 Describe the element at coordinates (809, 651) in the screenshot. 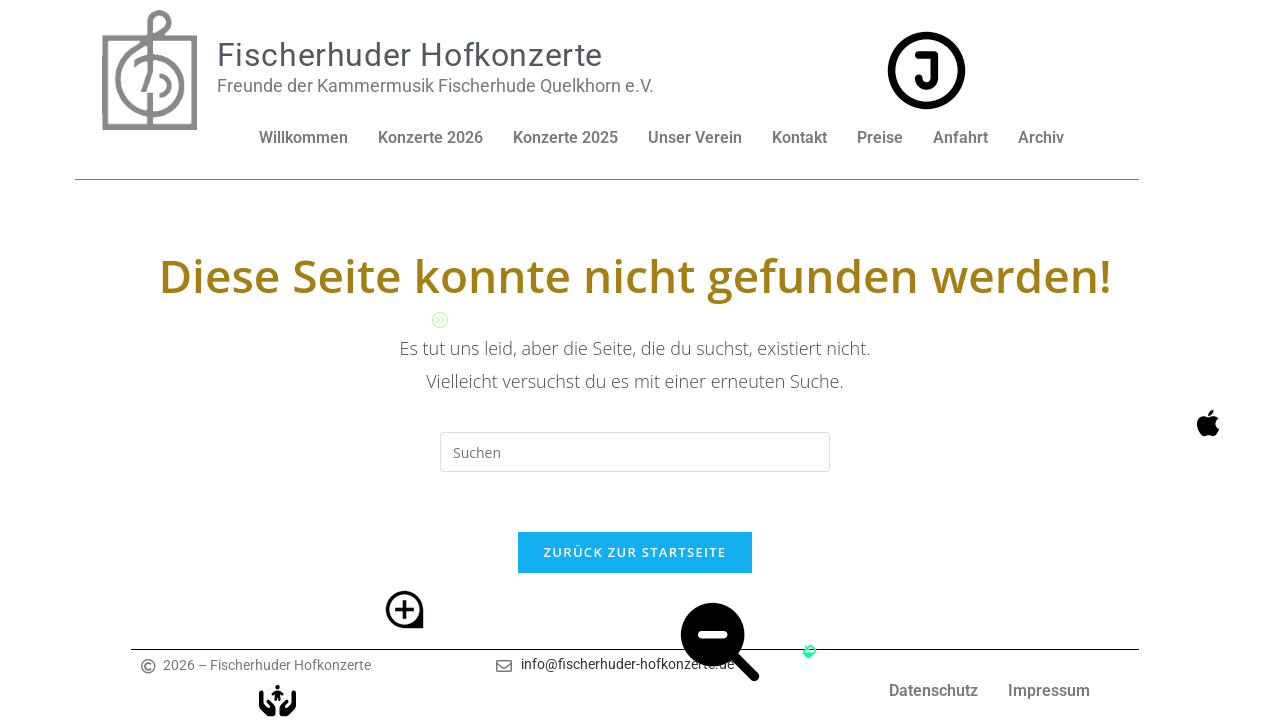

I see `fill an area with color` at that location.